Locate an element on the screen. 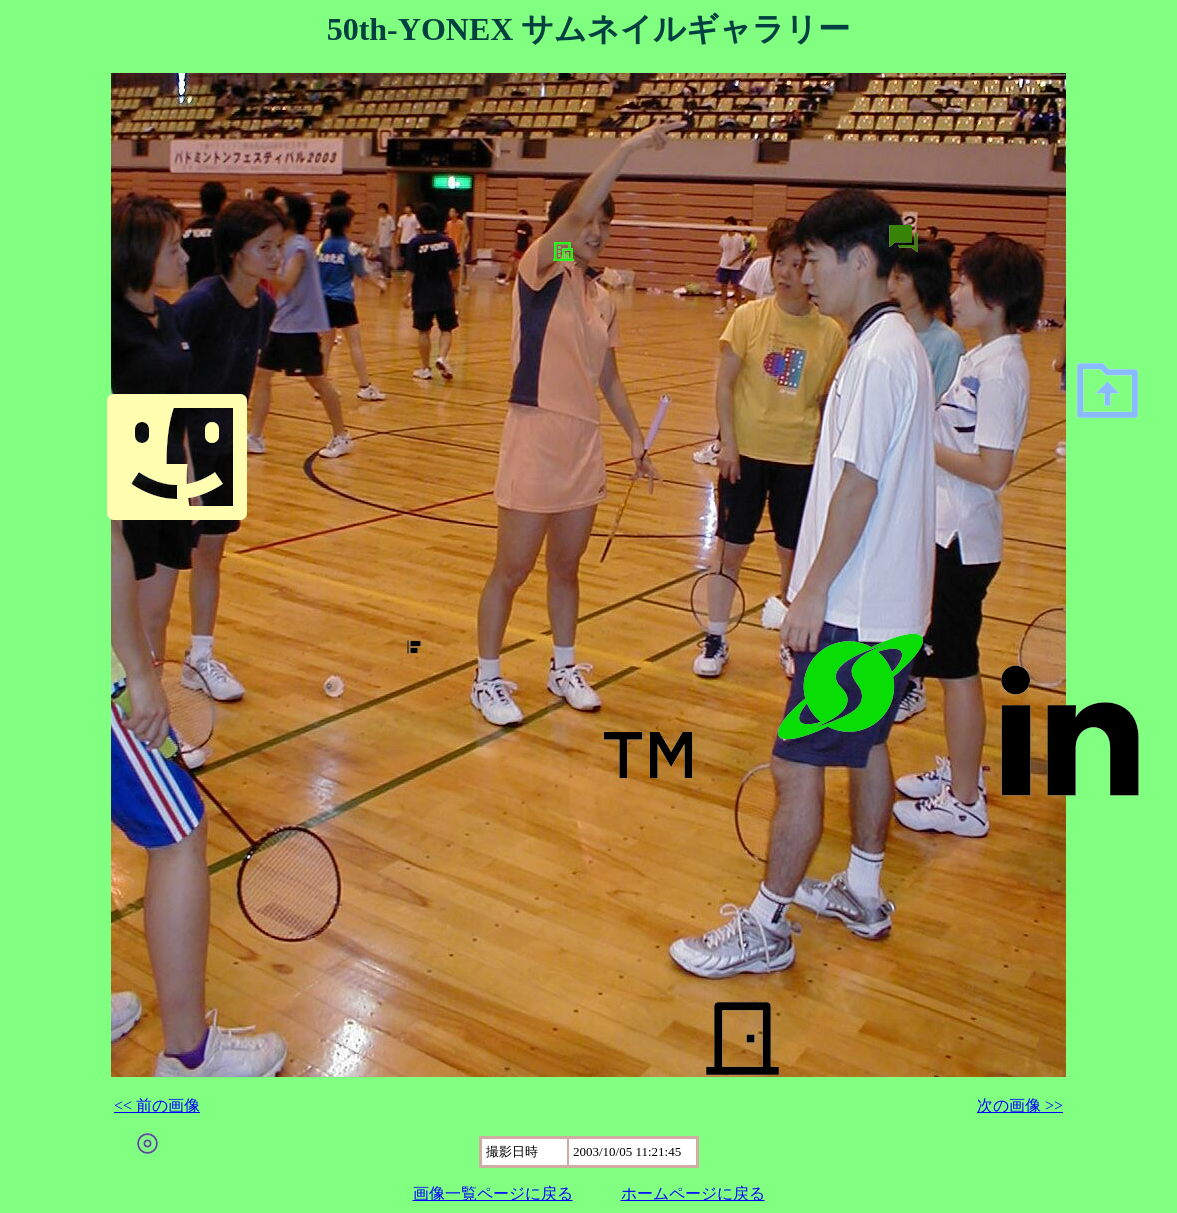 The image size is (1177, 1213). open finder to browse files and folders is located at coordinates (177, 457).